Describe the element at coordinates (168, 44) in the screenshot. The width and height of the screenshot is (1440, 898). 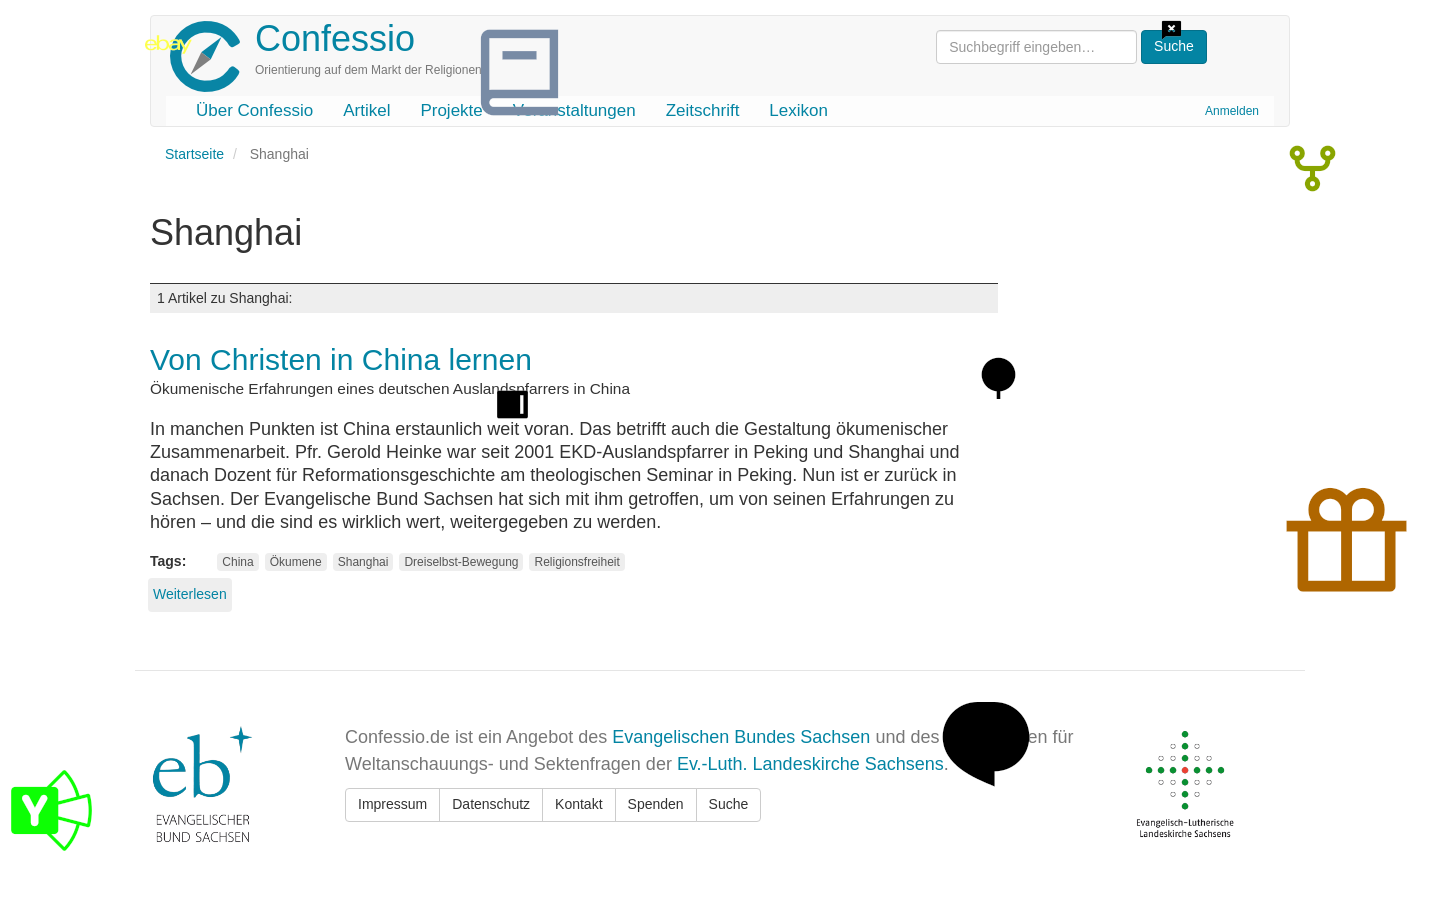
I see `open the ebay app or website` at that location.